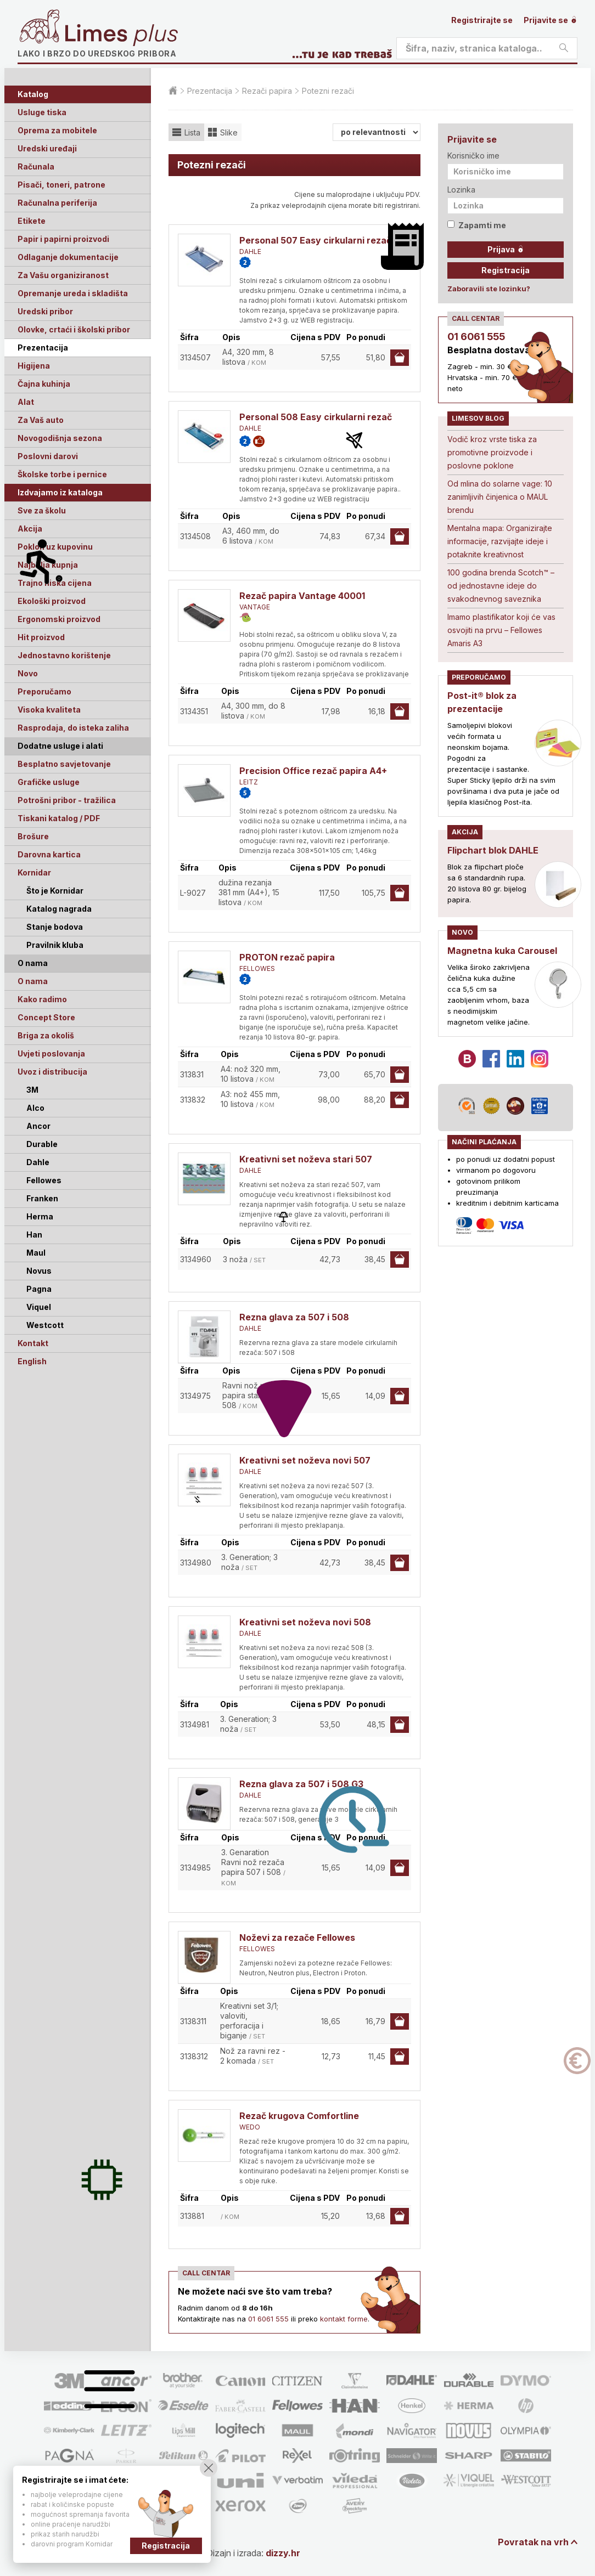 This screenshot has height=2576, width=595. I want to click on indicates no cost or free item, so click(197, 1499).